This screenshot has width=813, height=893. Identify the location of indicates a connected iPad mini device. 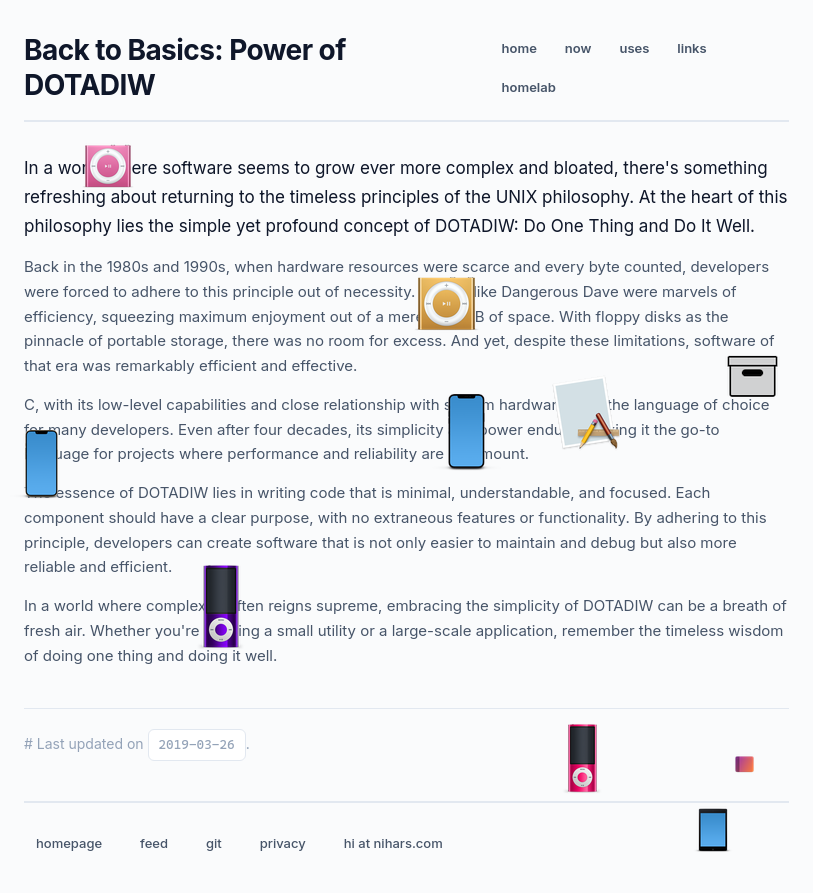
(713, 826).